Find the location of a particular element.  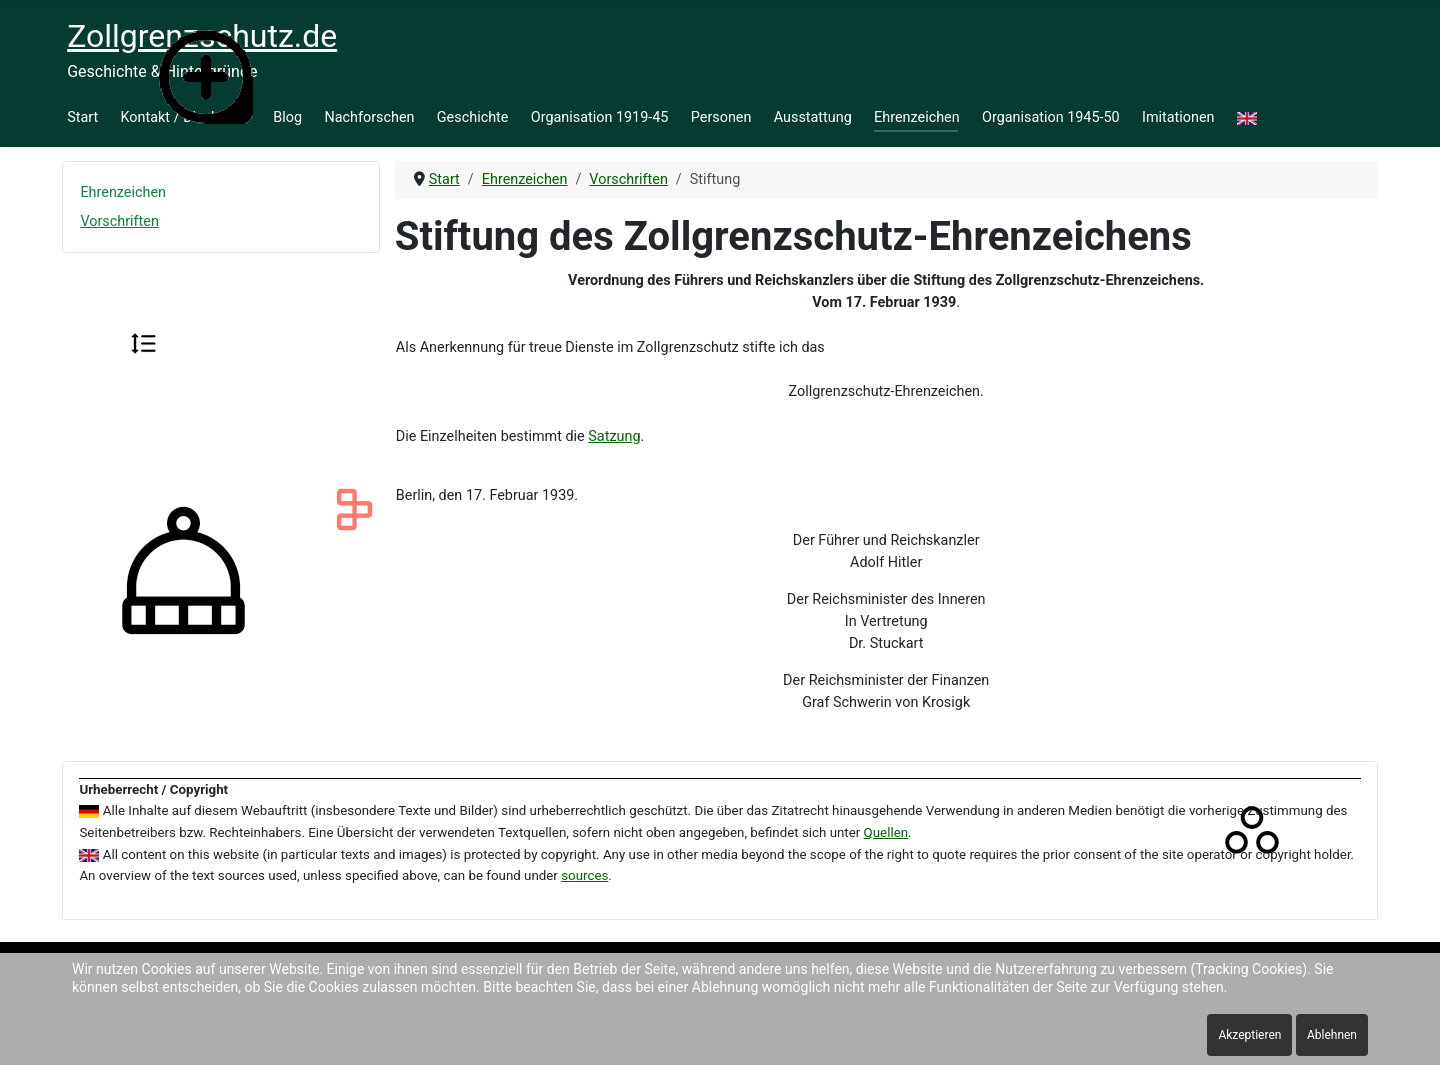

select winter or cold weather category is located at coordinates (183, 577).